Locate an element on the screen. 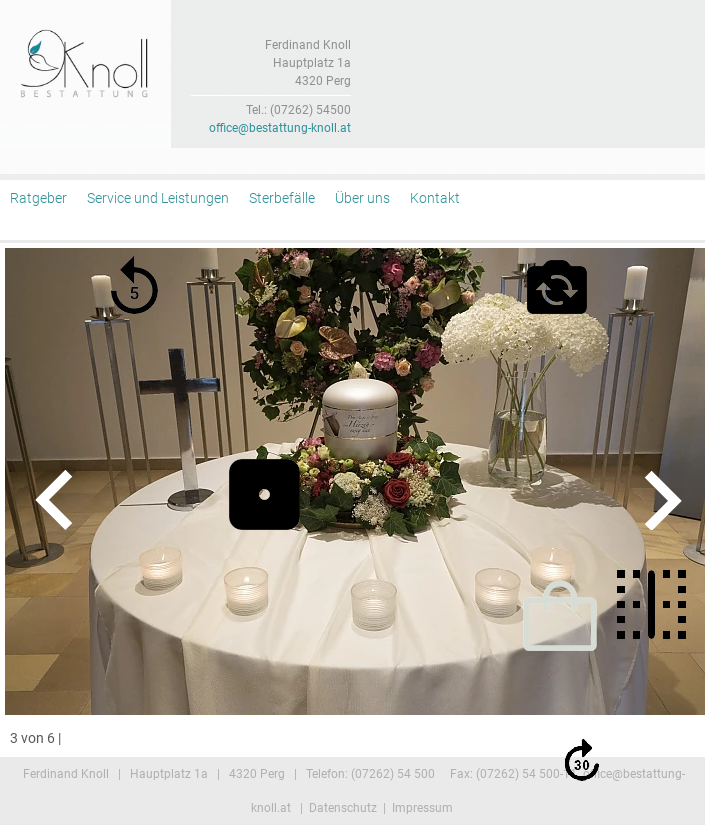 The width and height of the screenshot is (705, 825). switch between front and rear camera is located at coordinates (557, 287).